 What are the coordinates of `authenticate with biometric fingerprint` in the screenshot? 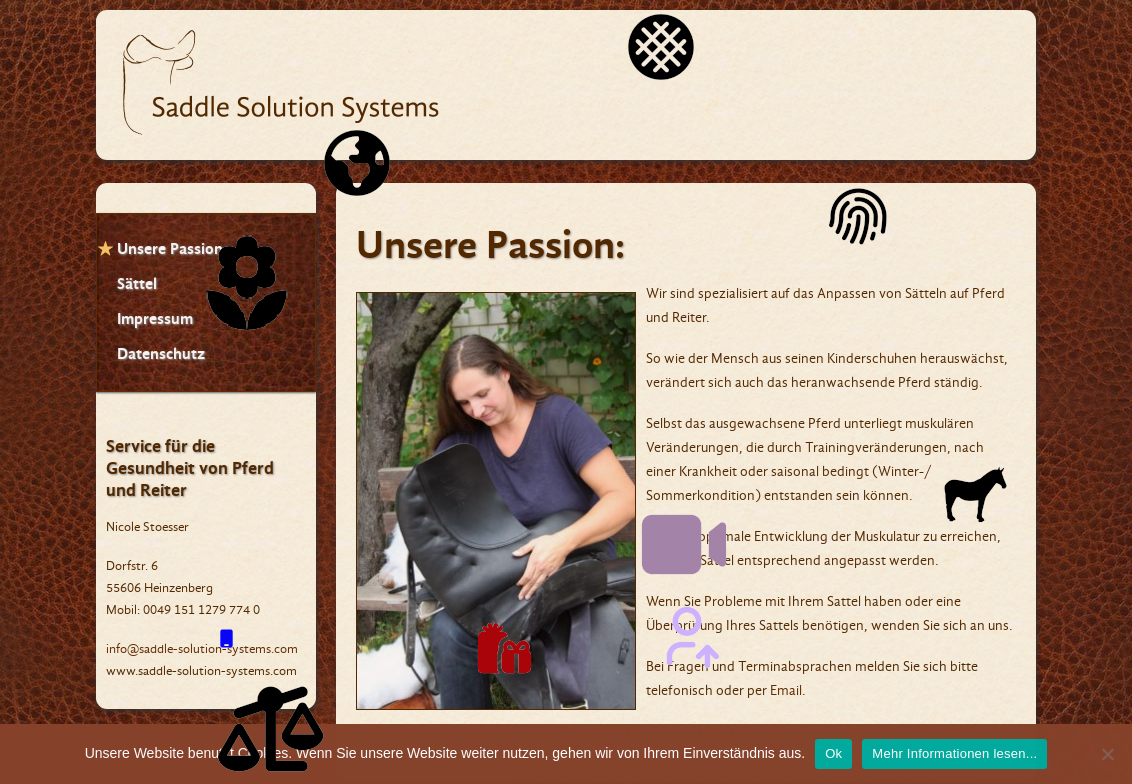 It's located at (858, 216).